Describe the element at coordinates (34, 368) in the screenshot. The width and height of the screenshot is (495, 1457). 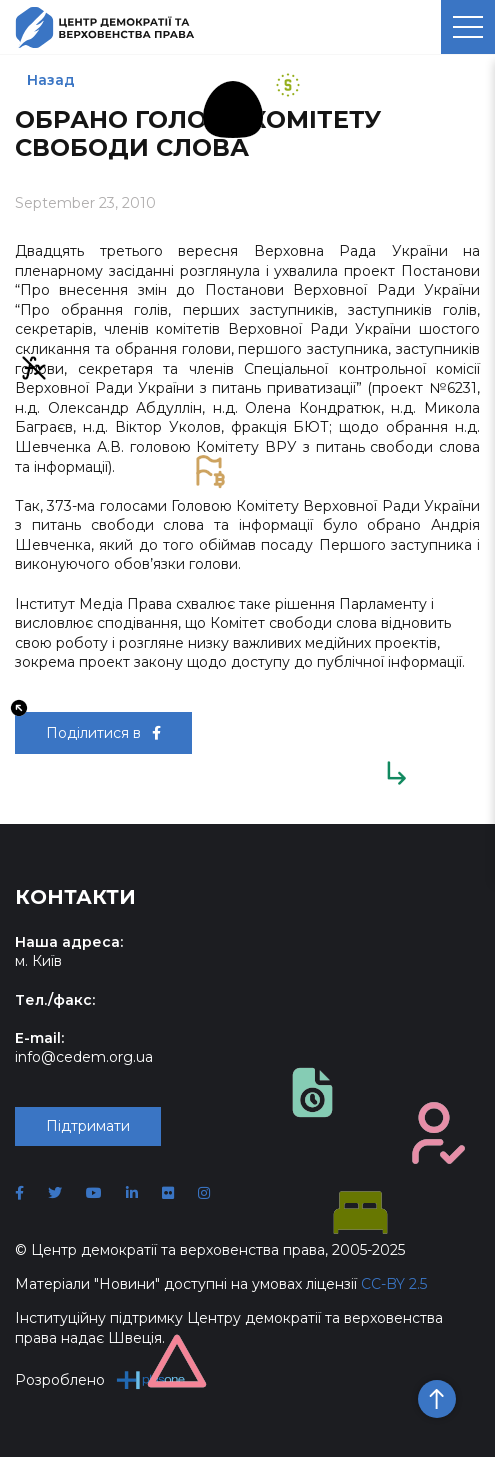
I see `disable math function or formula mode` at that location.